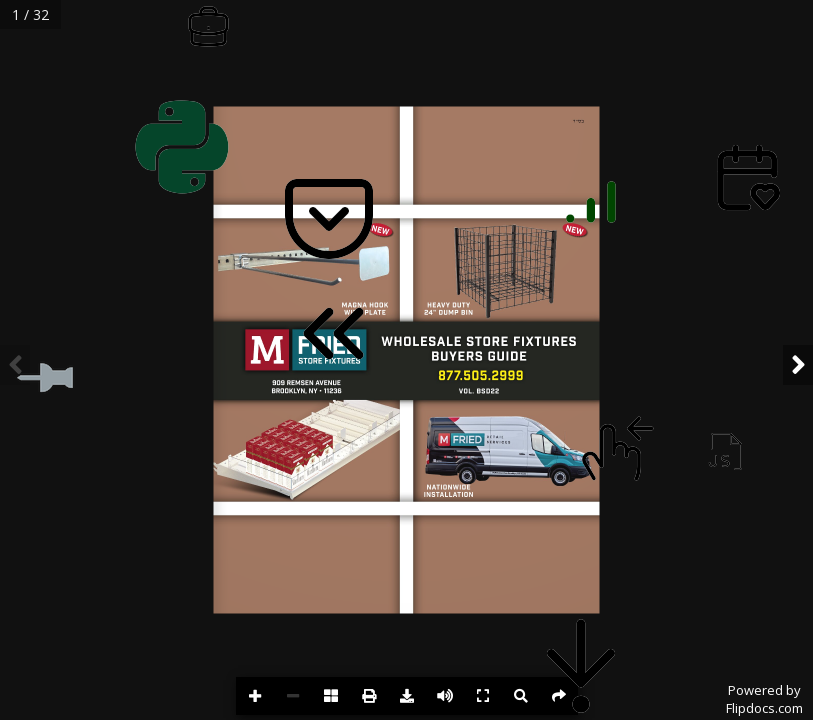 Image resolution: width=813 pixels, height=720 pixels. Describe the element at coordinates (208, 26) in the screenshot. I see `access work or business documents` at that location.